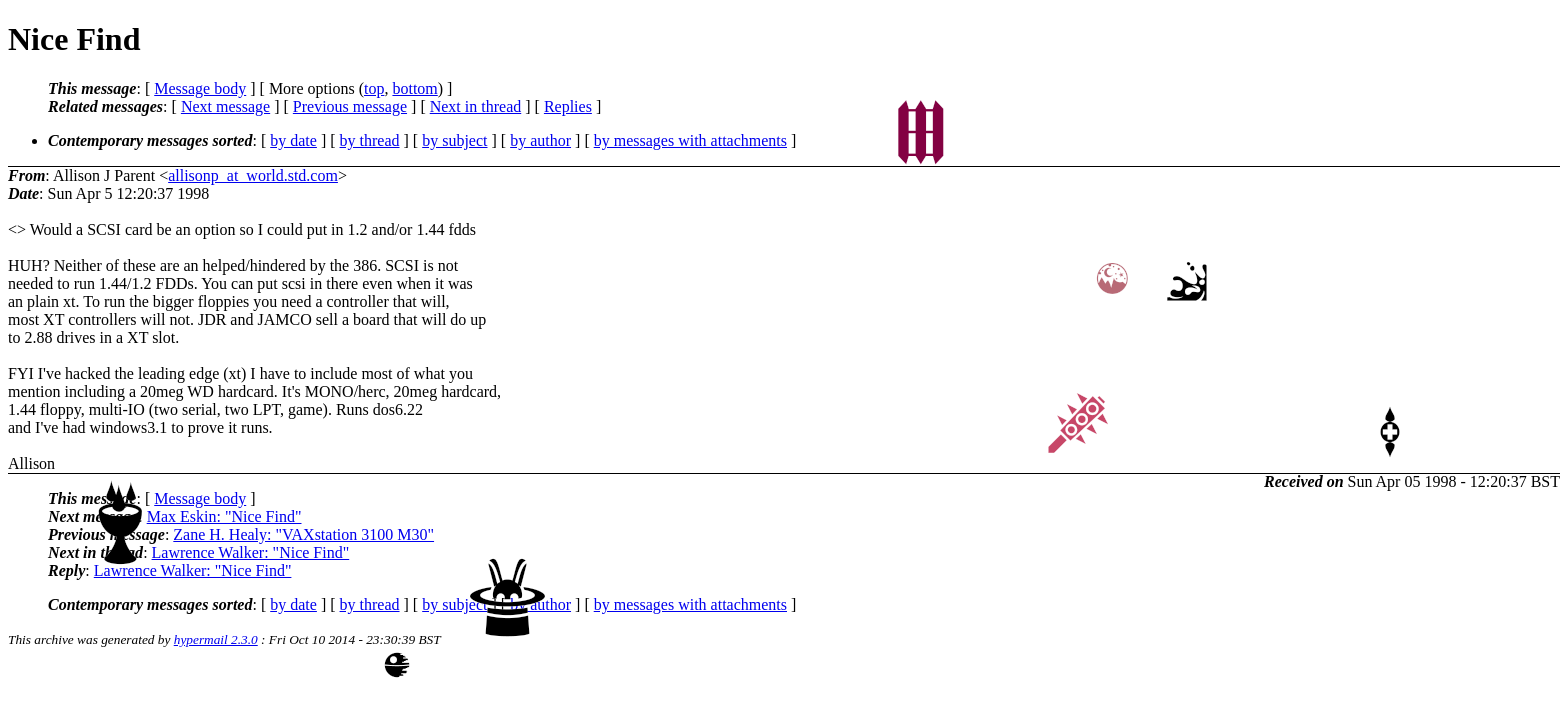  I want to click on build or place a fence in your game, so click(920, 132).